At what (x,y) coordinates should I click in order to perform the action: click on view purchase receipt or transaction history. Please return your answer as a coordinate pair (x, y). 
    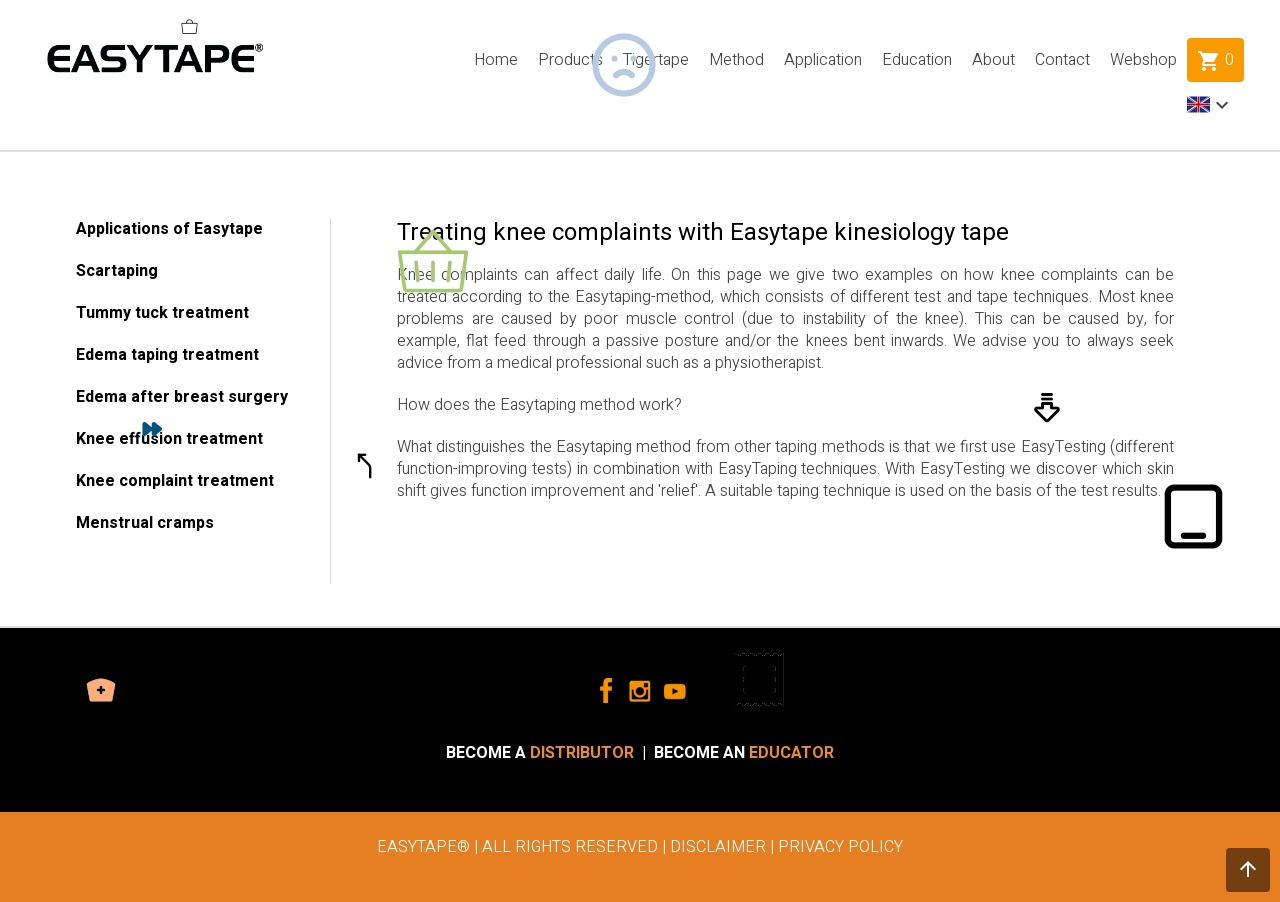
    Looking at the image, I should click on (759, 679).